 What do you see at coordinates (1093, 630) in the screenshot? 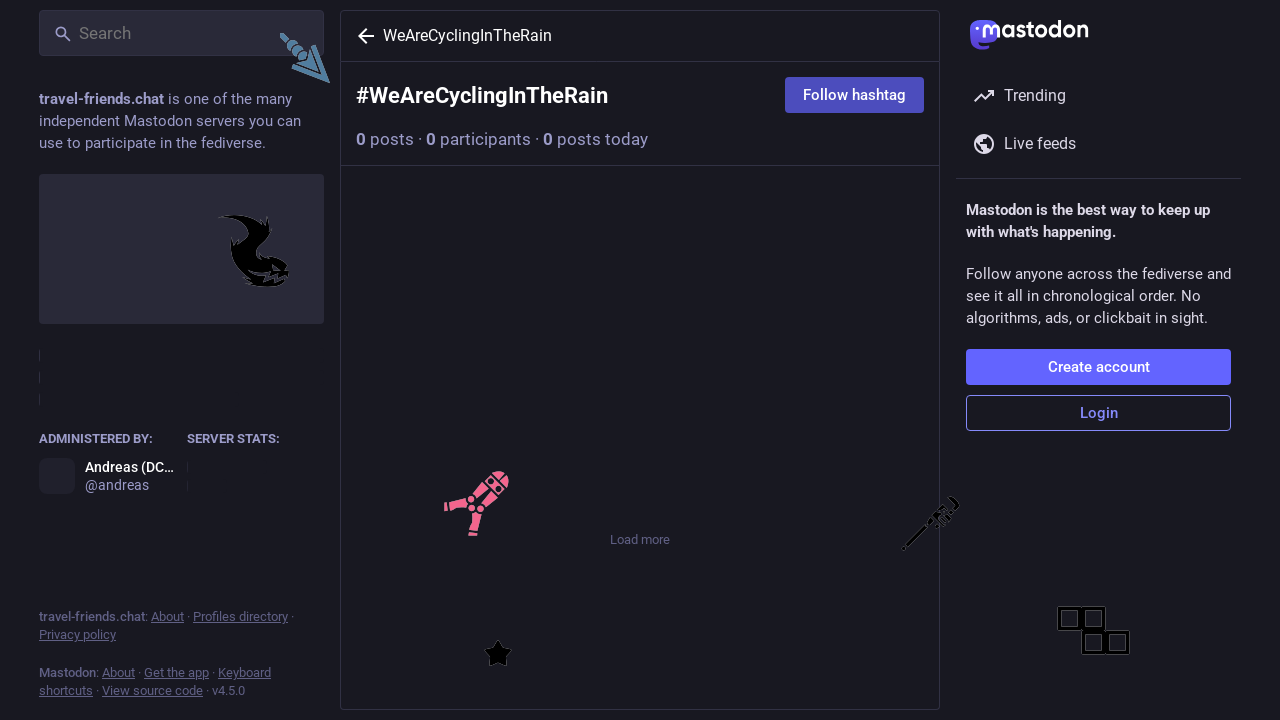
I see `rotate or place a z-shaped tetris block` at bounding box center [1093, 630].